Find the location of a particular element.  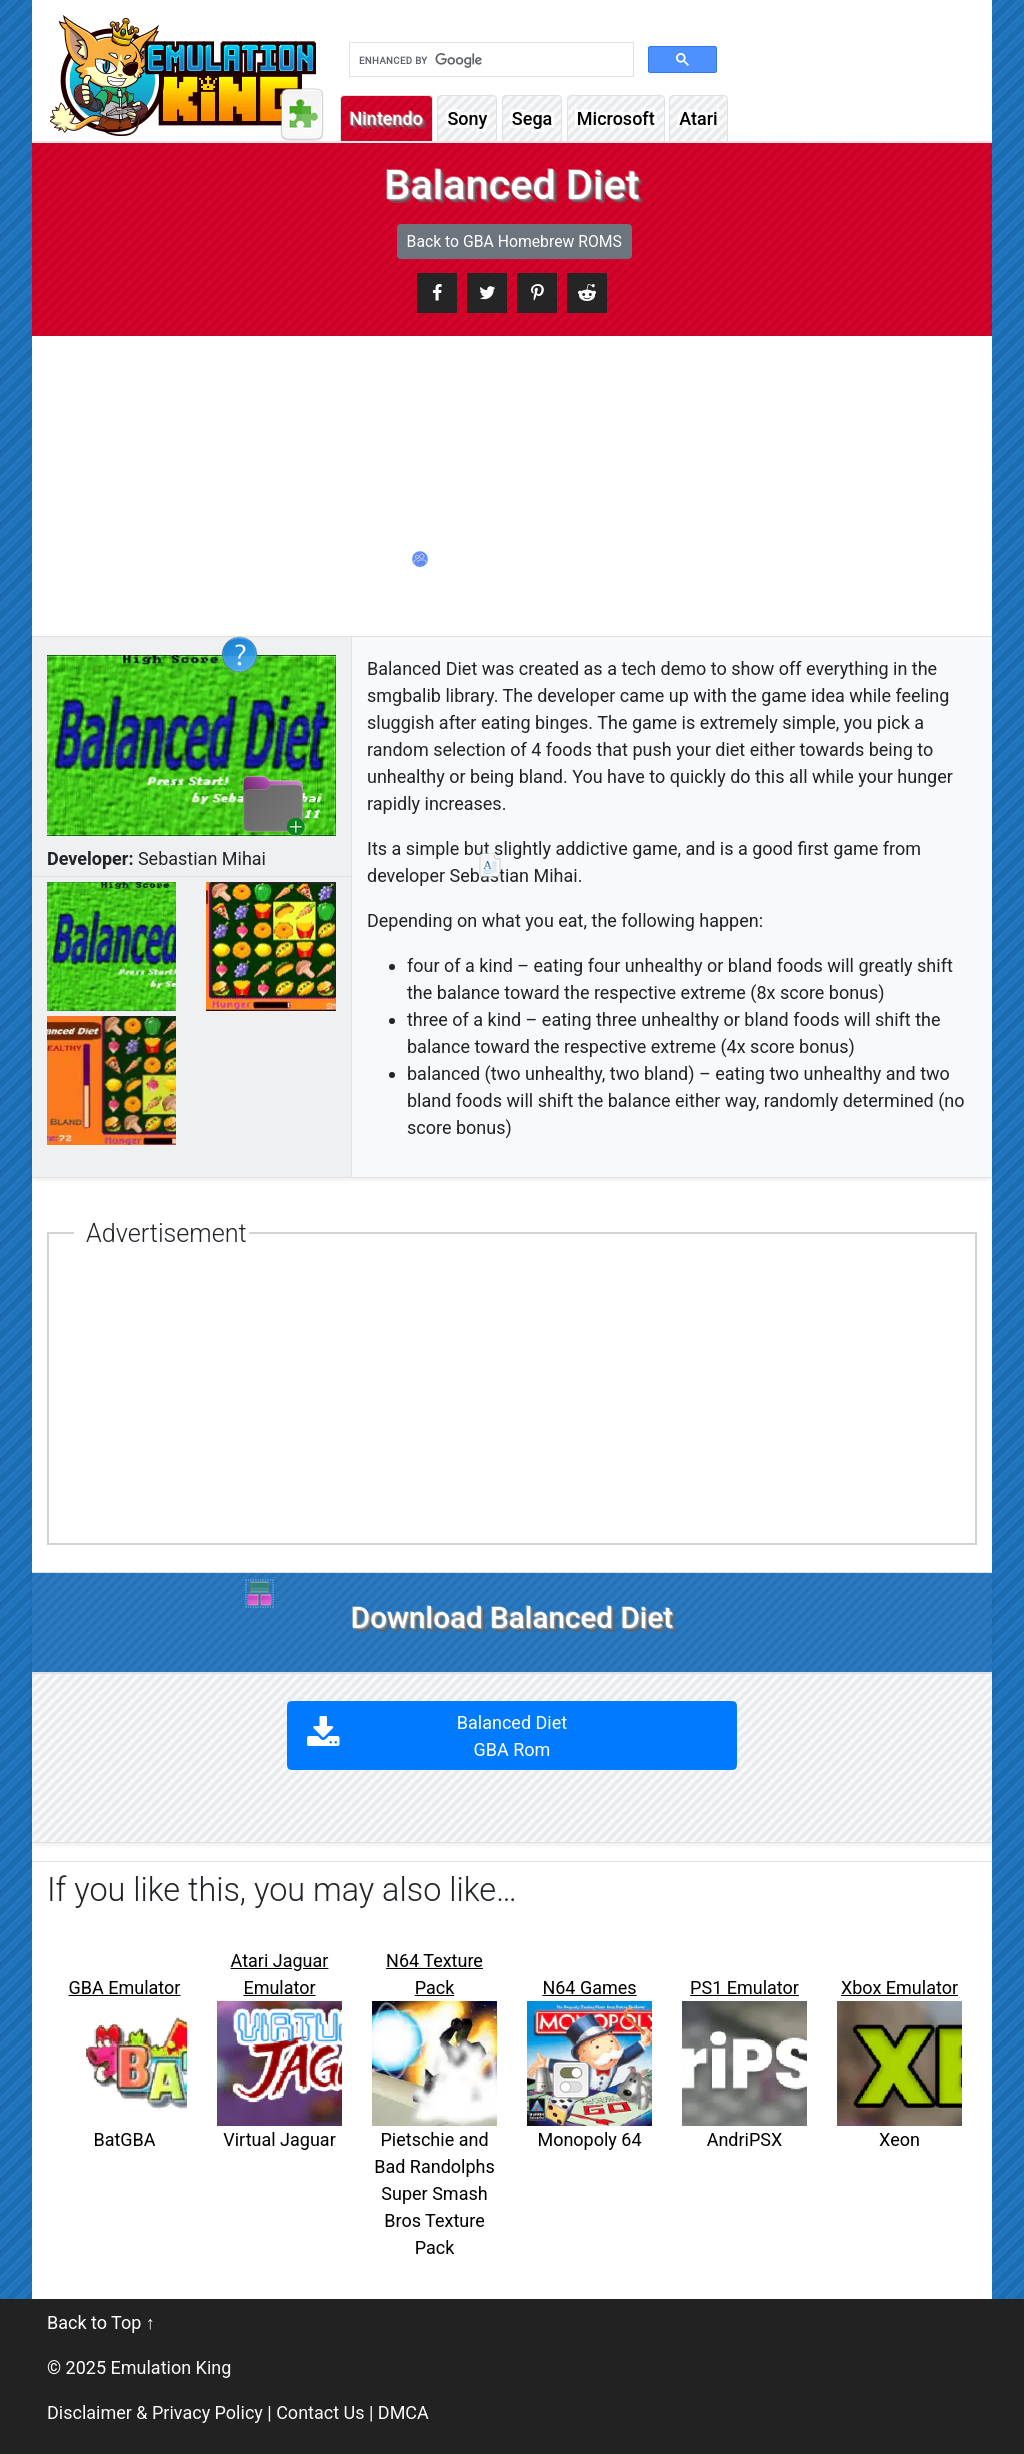

open gnome tweaks settings is located at coordinates (571, 2080).